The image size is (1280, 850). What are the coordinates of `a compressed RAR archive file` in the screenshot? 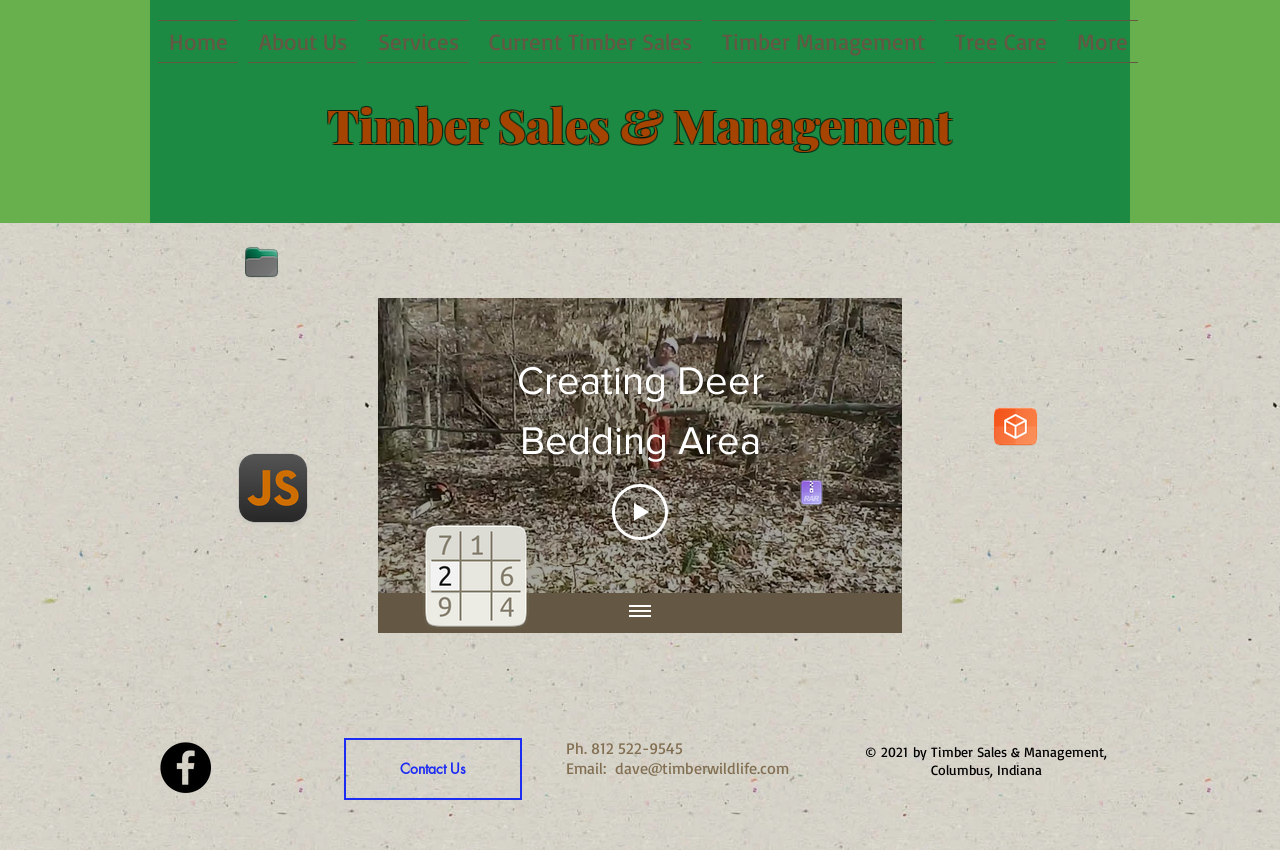 It's located at (811, 492).